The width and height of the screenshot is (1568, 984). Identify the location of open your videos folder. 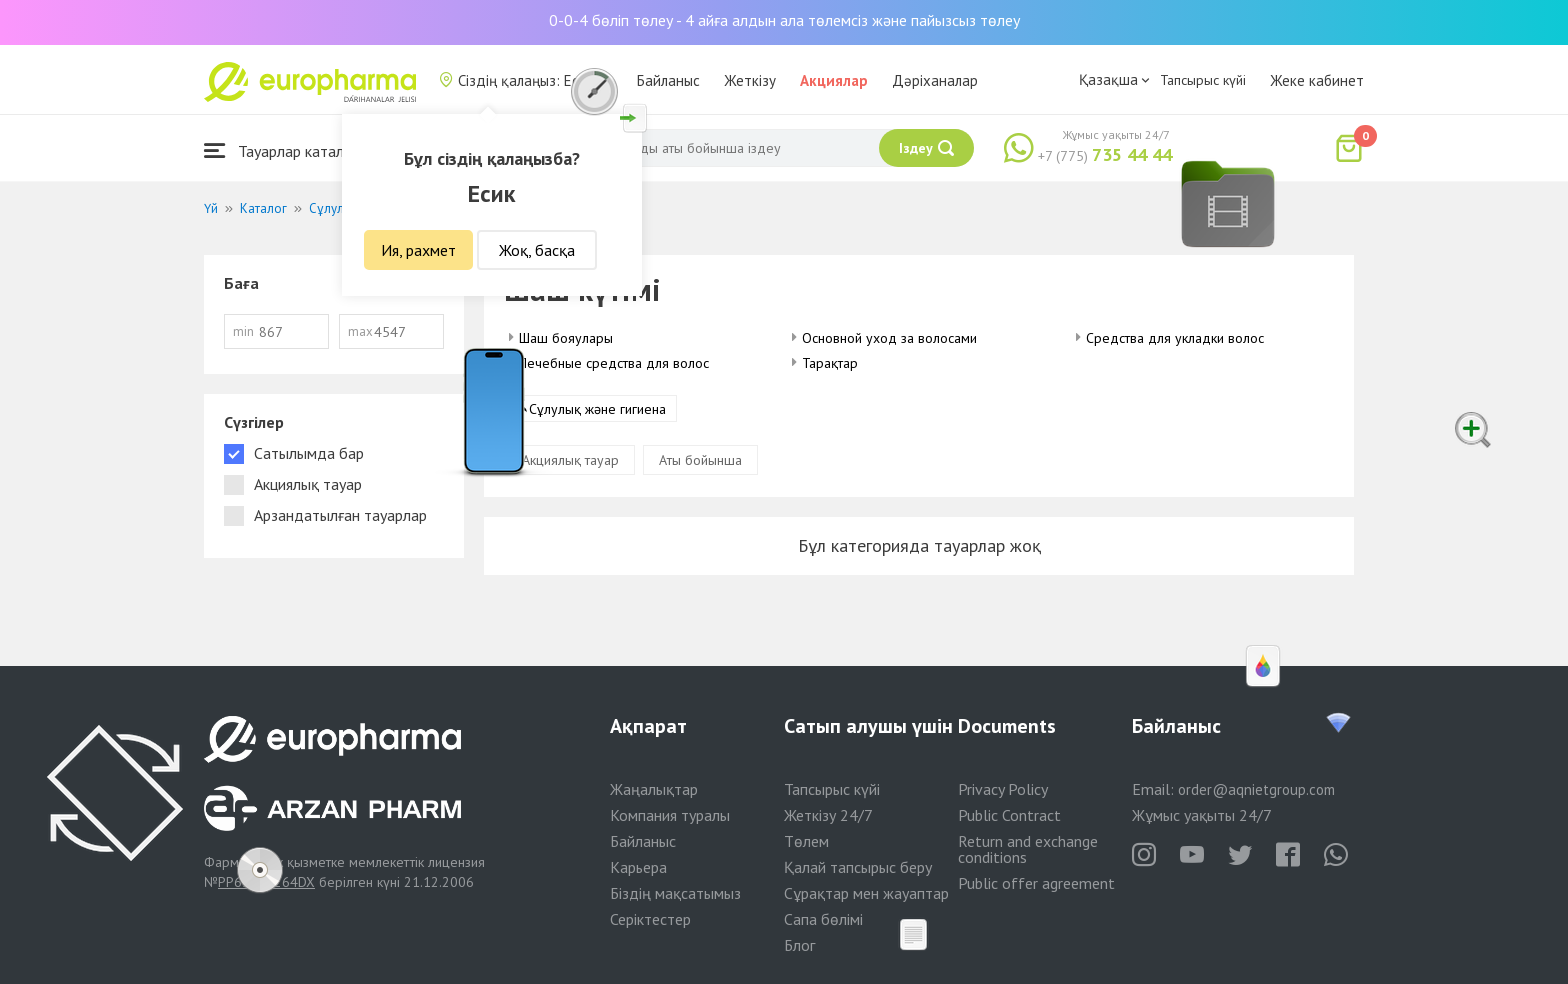
(1228, 204).